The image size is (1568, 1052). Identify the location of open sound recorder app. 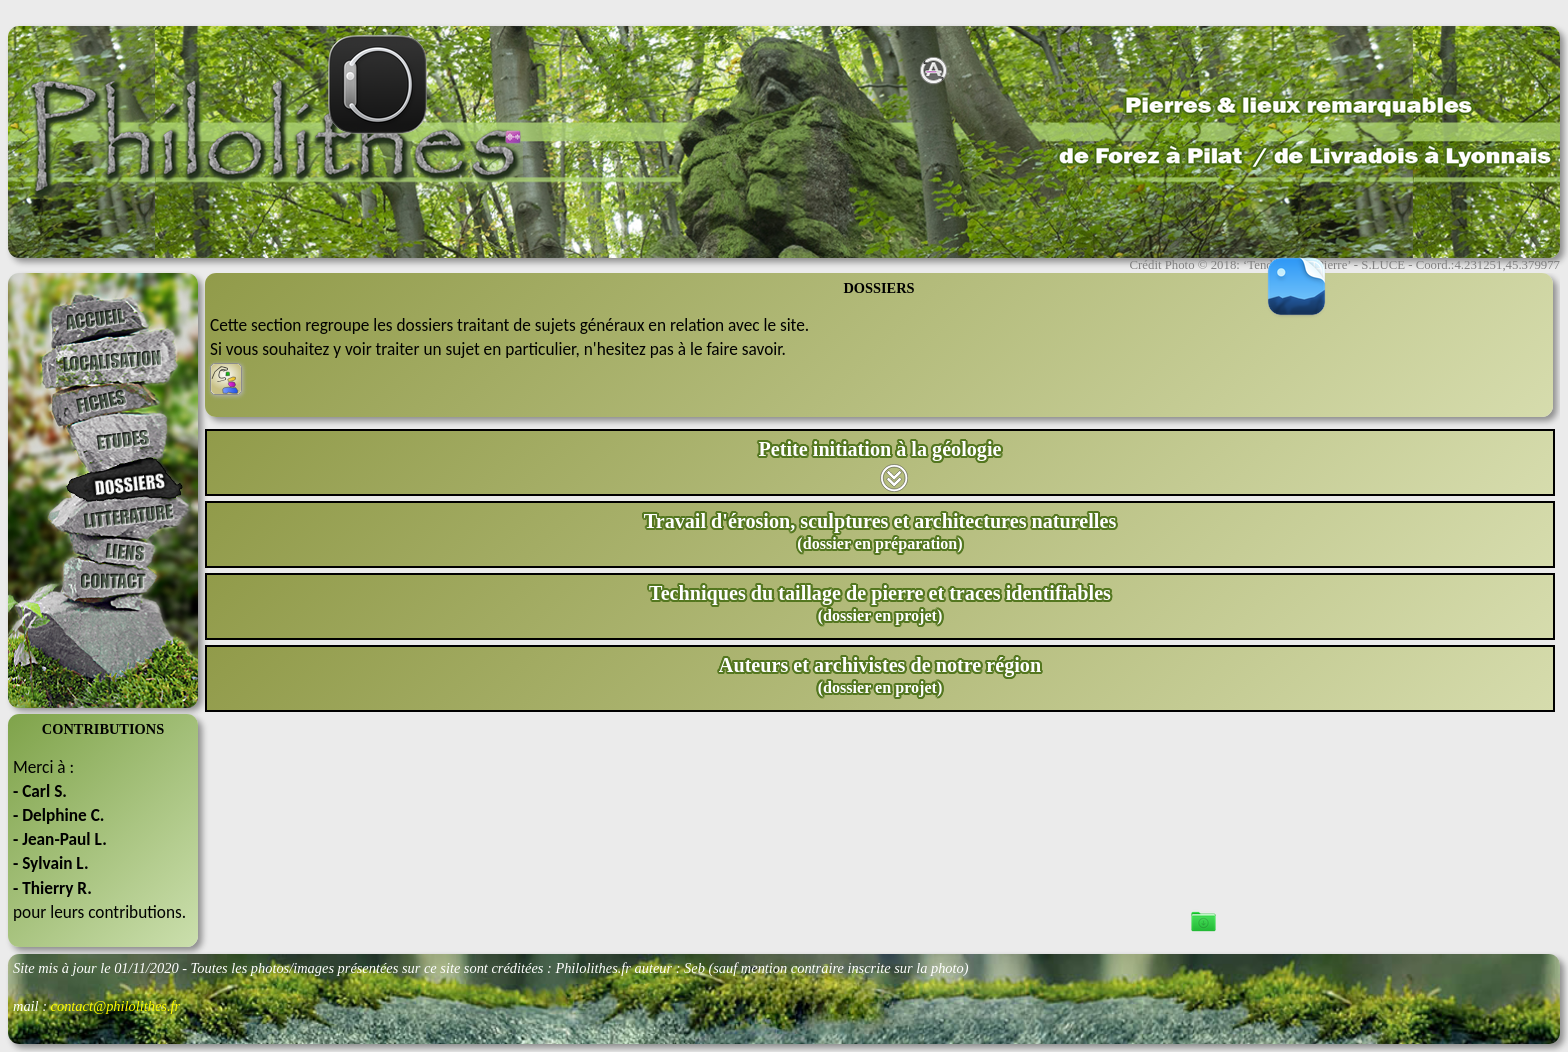
(513, 137).